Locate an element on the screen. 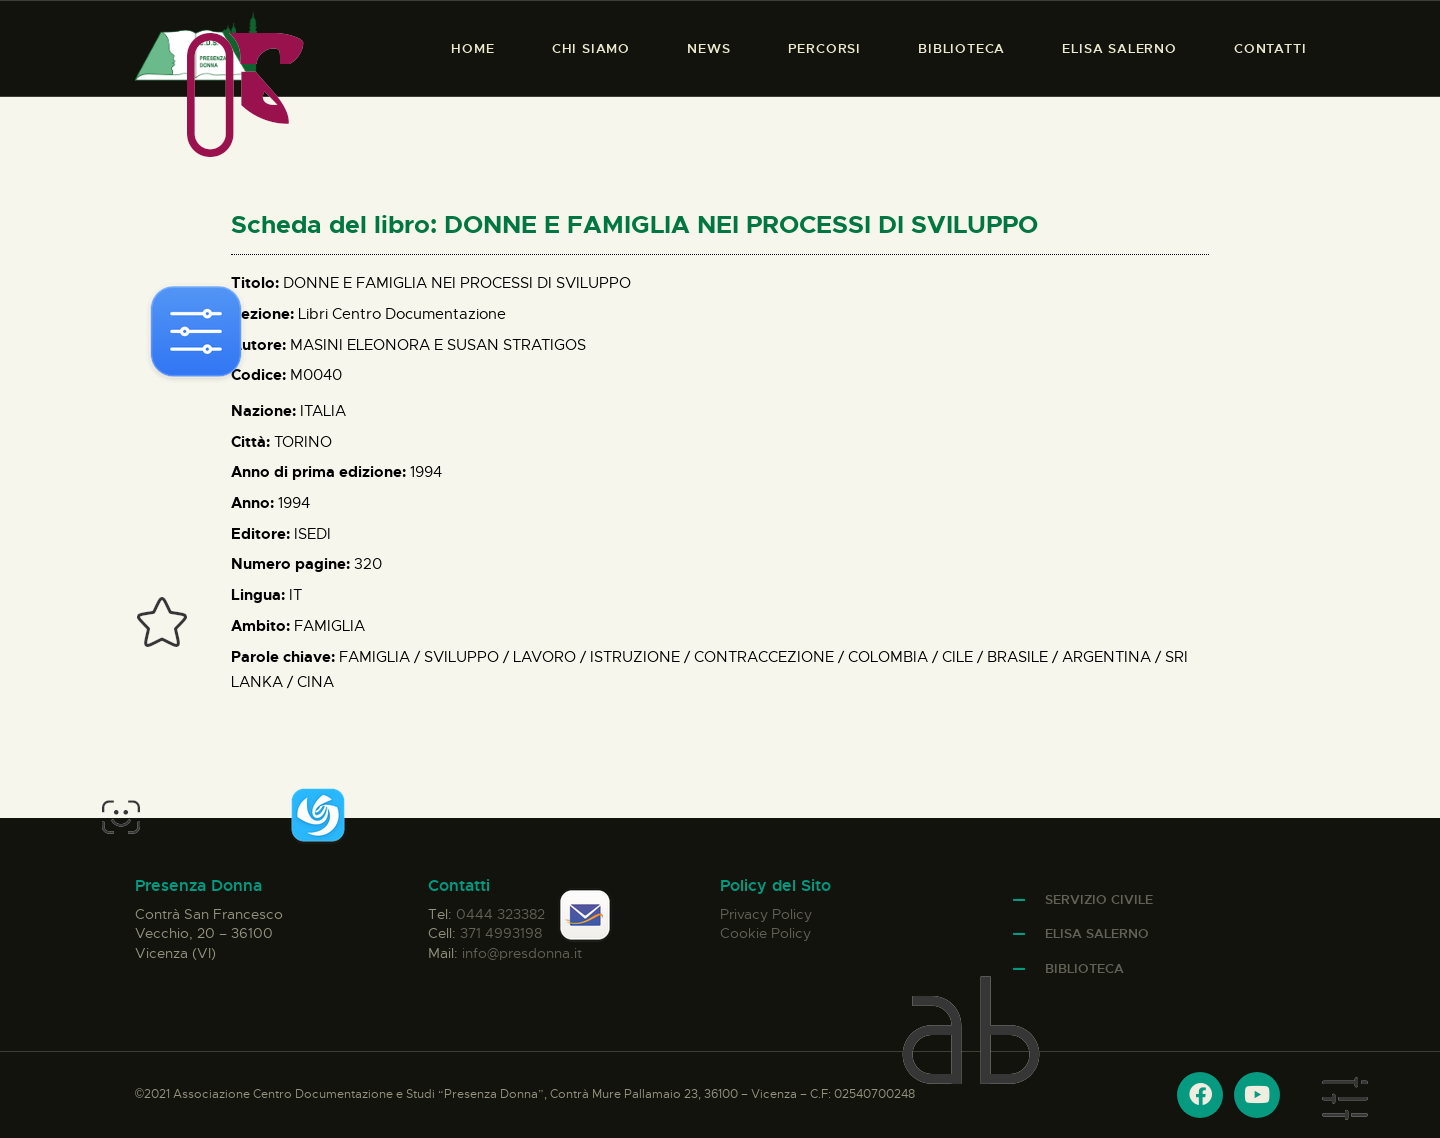  adjust audio equalizer settings is located at coordinates (1345, 1097).